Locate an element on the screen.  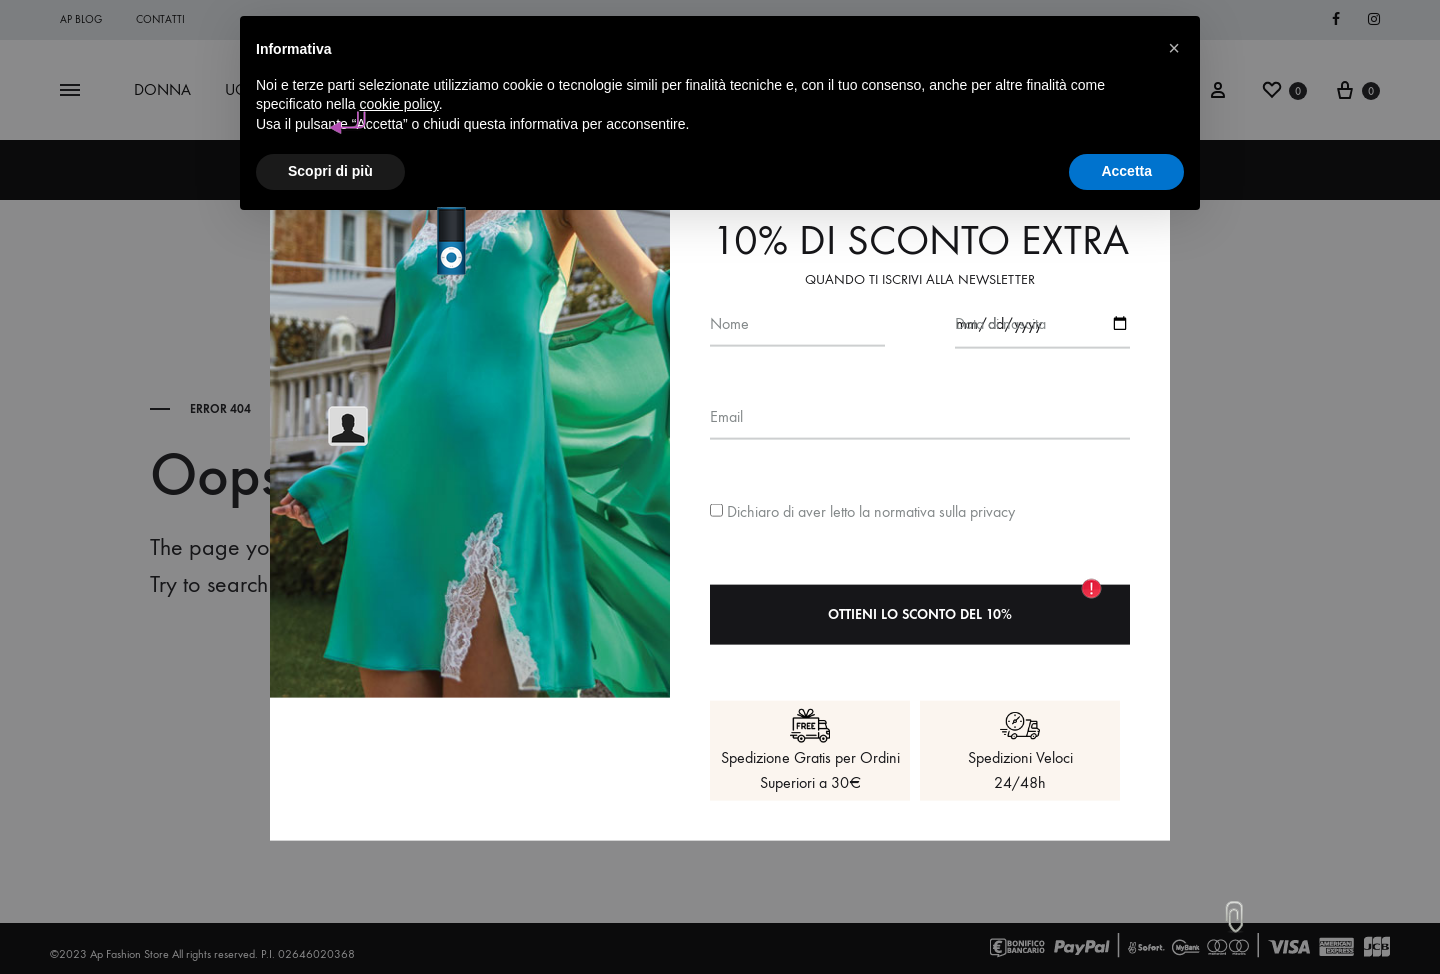
indicates a warning or alert in a dialog is located at coordinates (1091, 588).